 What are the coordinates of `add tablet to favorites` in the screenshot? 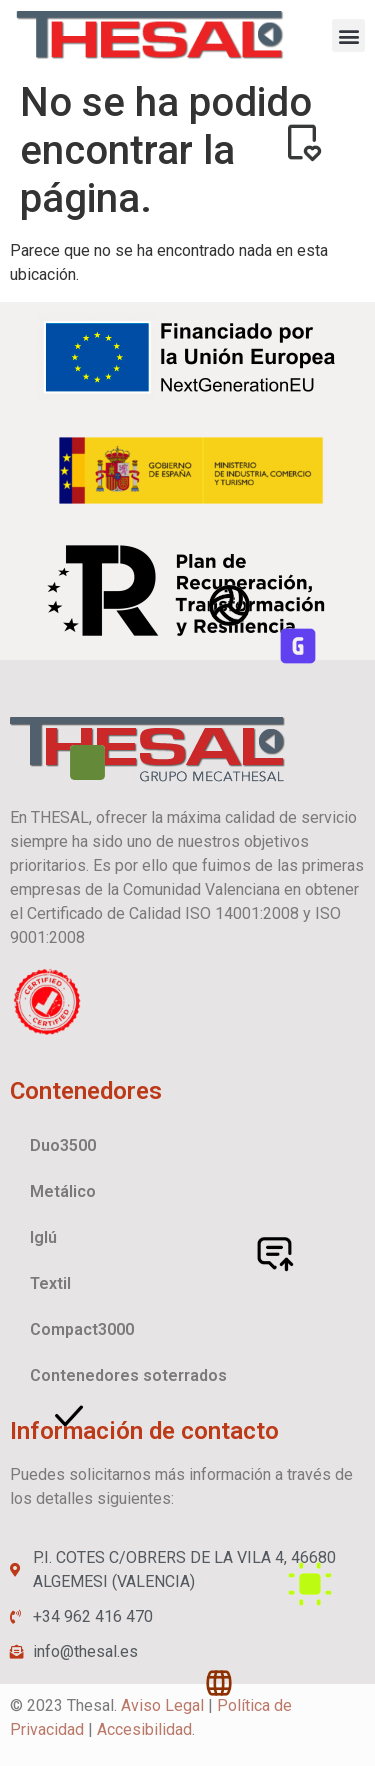 It's located at (302, 142).